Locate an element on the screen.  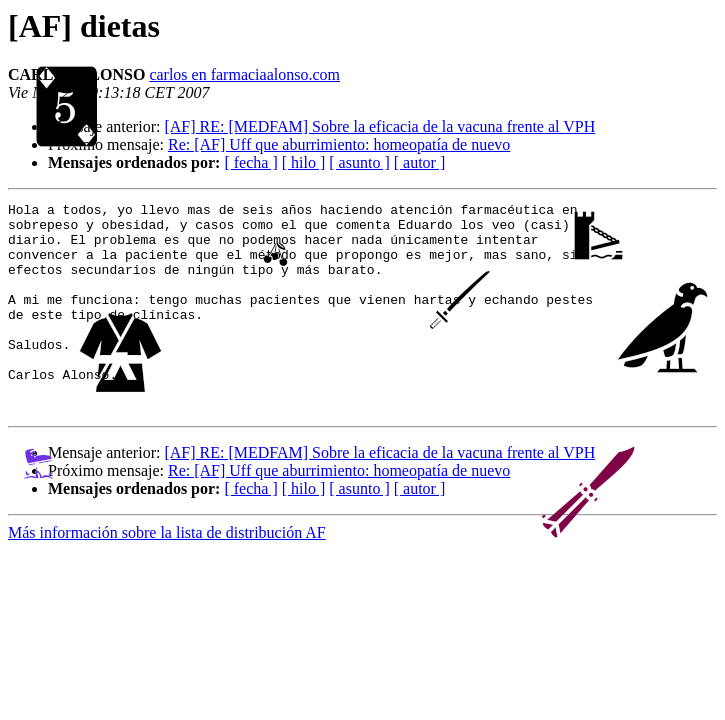
indicates bonus or reward in a game is located at coordinates (275, 253).